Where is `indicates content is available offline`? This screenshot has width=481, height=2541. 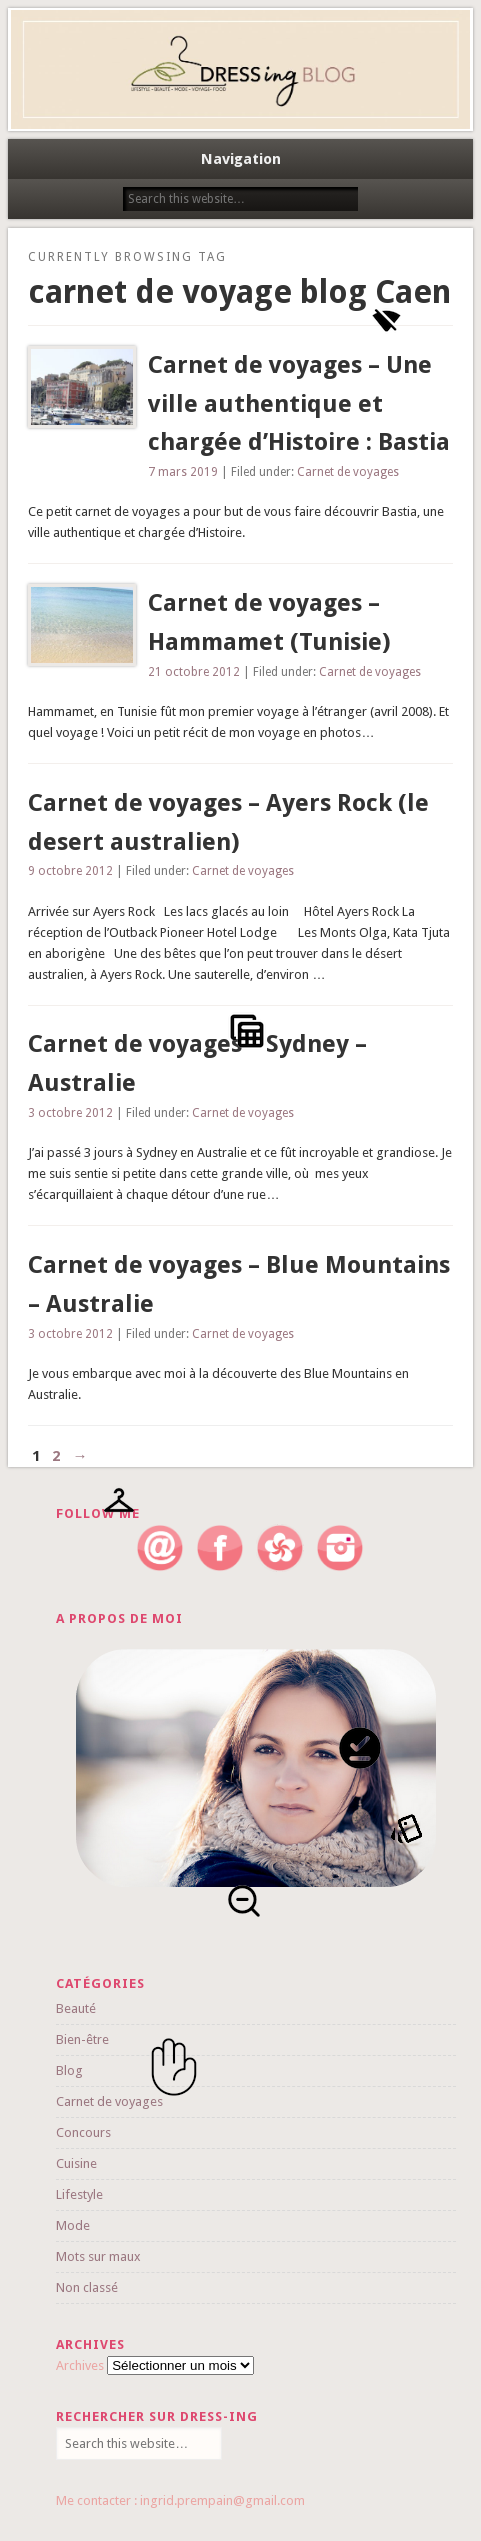
indicates content is available offline is located at coordinates (360, 1748).